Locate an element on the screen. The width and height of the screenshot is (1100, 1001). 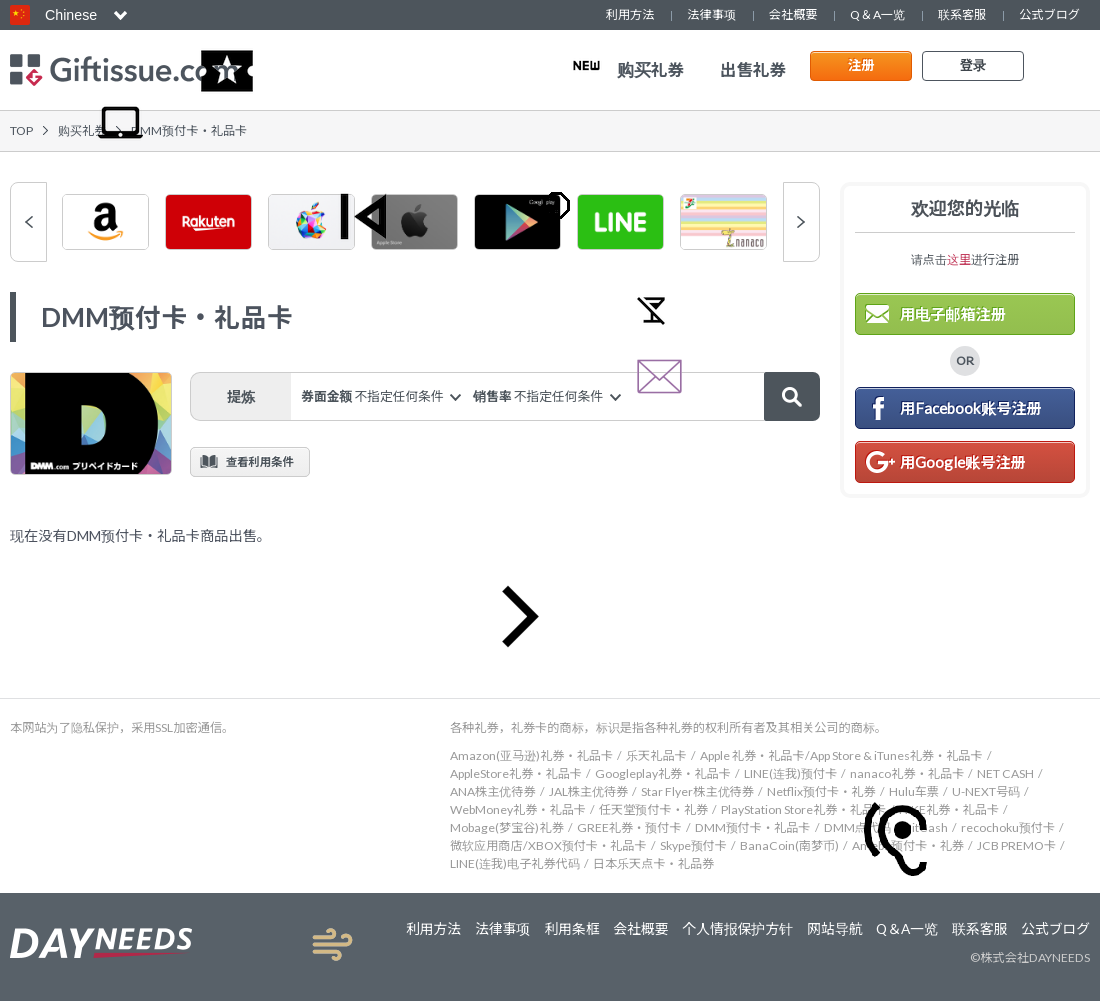
indicates new content or recently added items is located at coordinates (586, 65).